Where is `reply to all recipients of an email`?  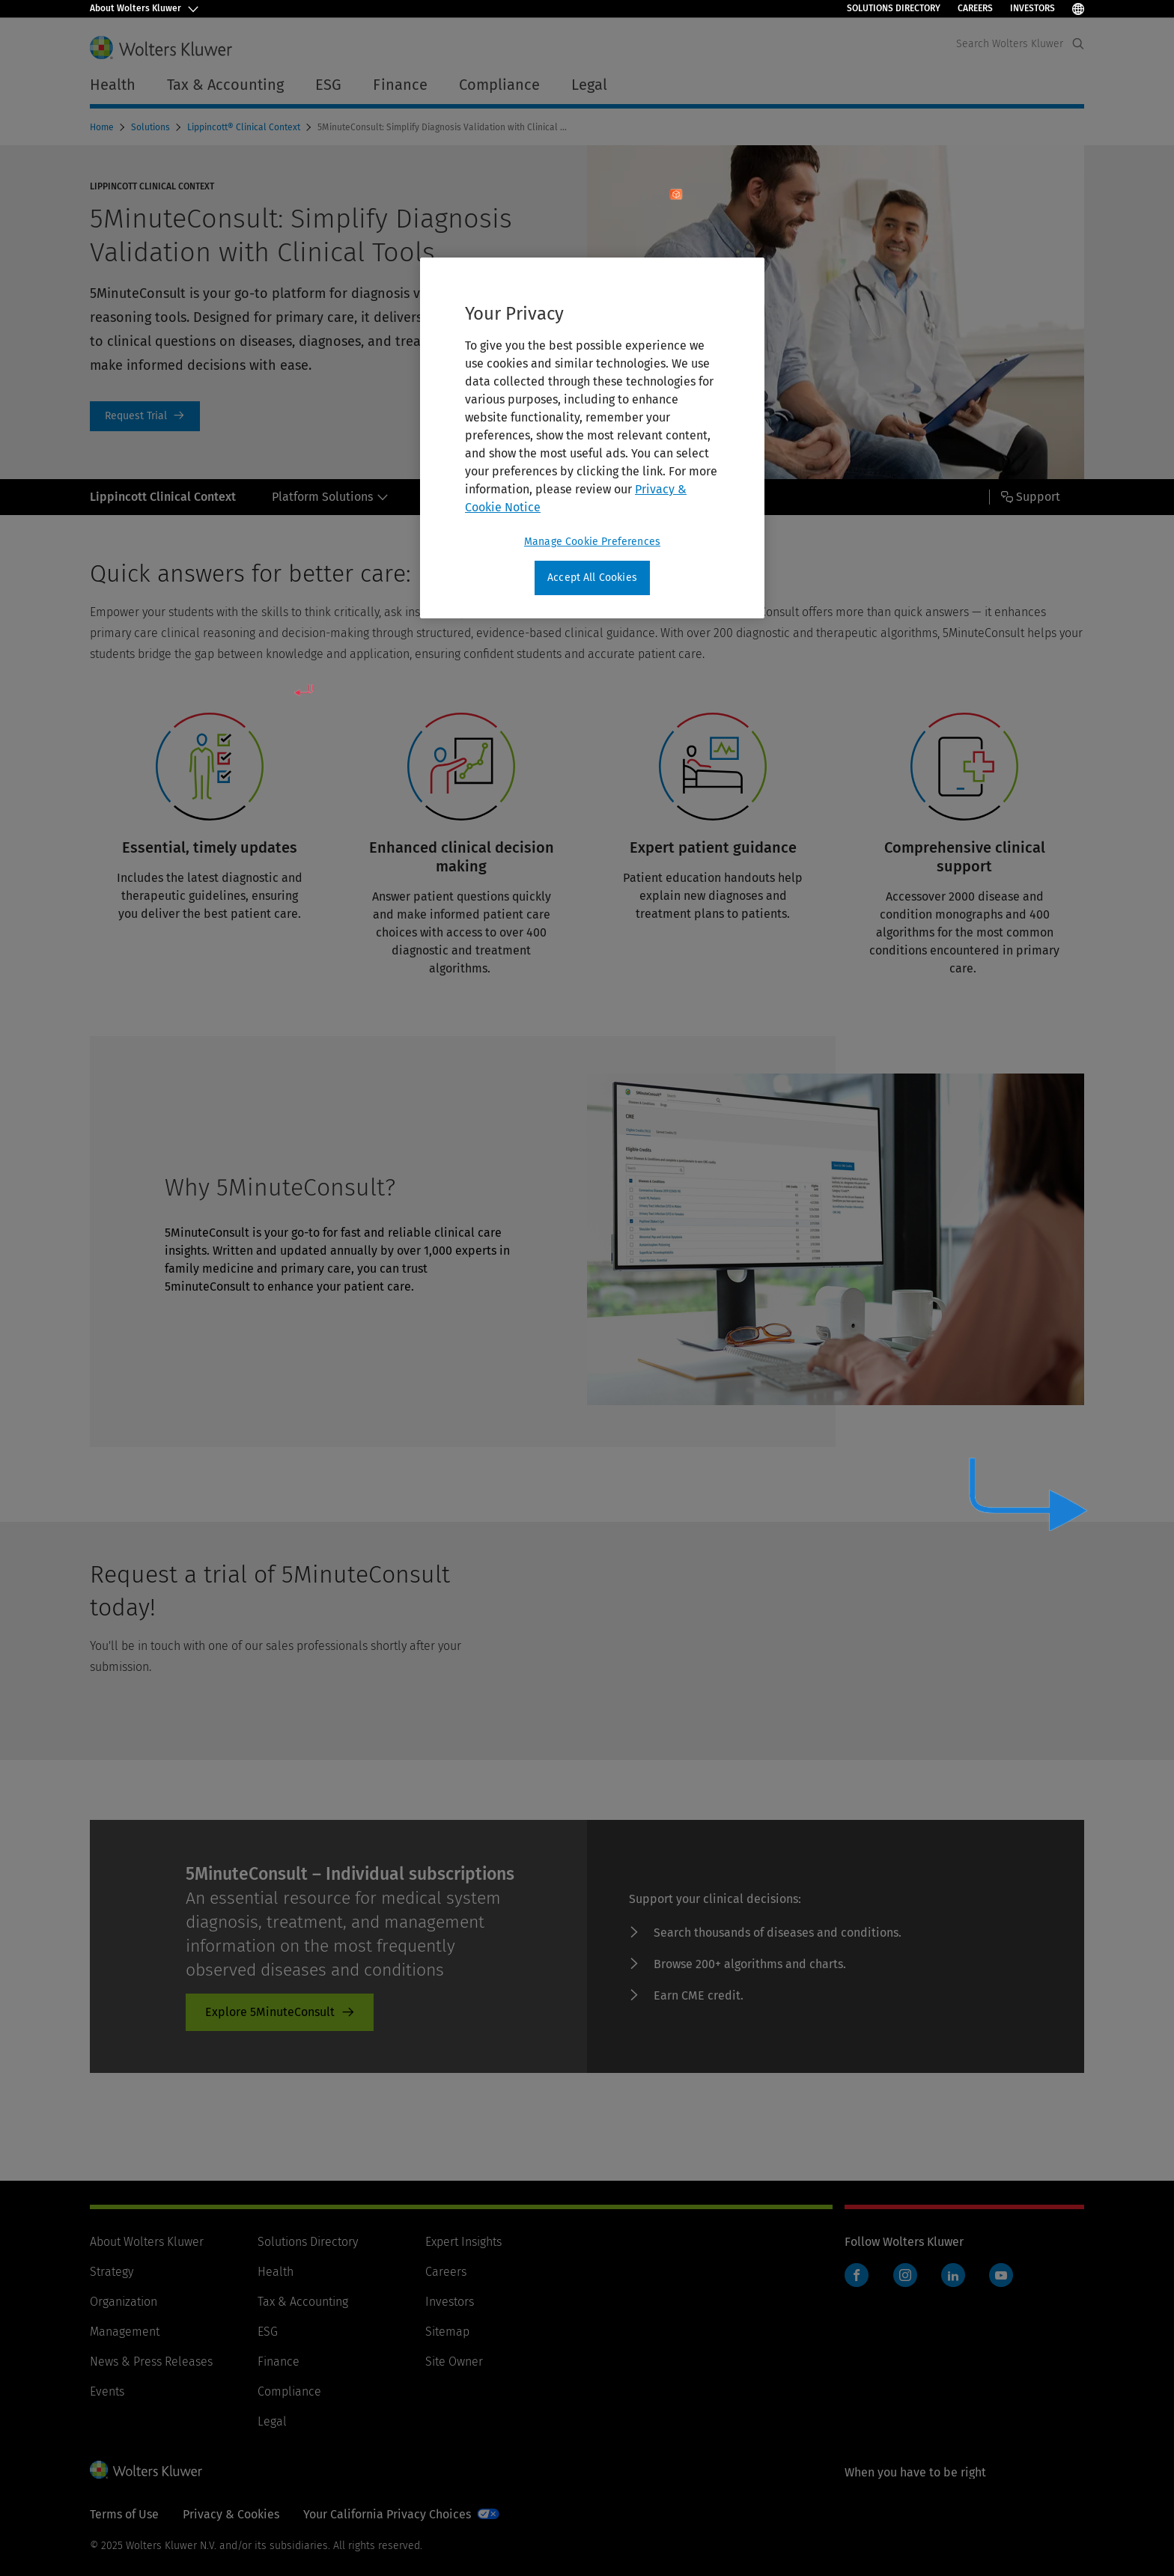
reply to all recipients of an email is located at coordinates (303, 689).